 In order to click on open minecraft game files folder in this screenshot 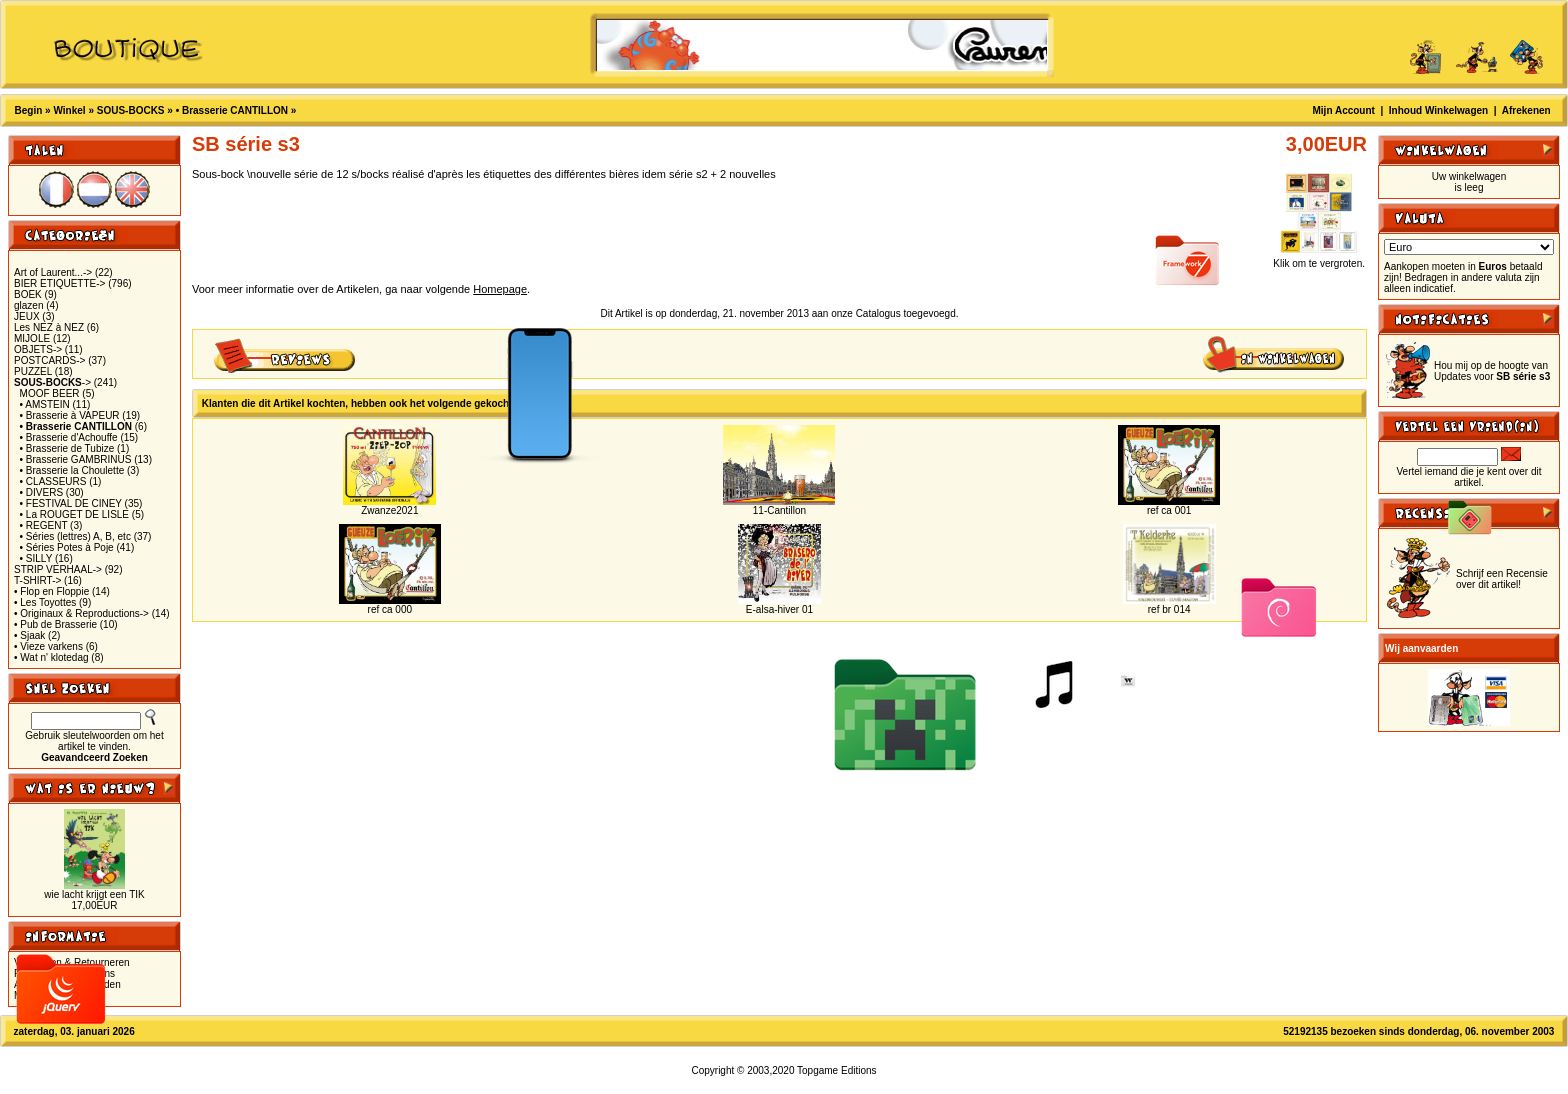, I will do `click(904, 718)`.